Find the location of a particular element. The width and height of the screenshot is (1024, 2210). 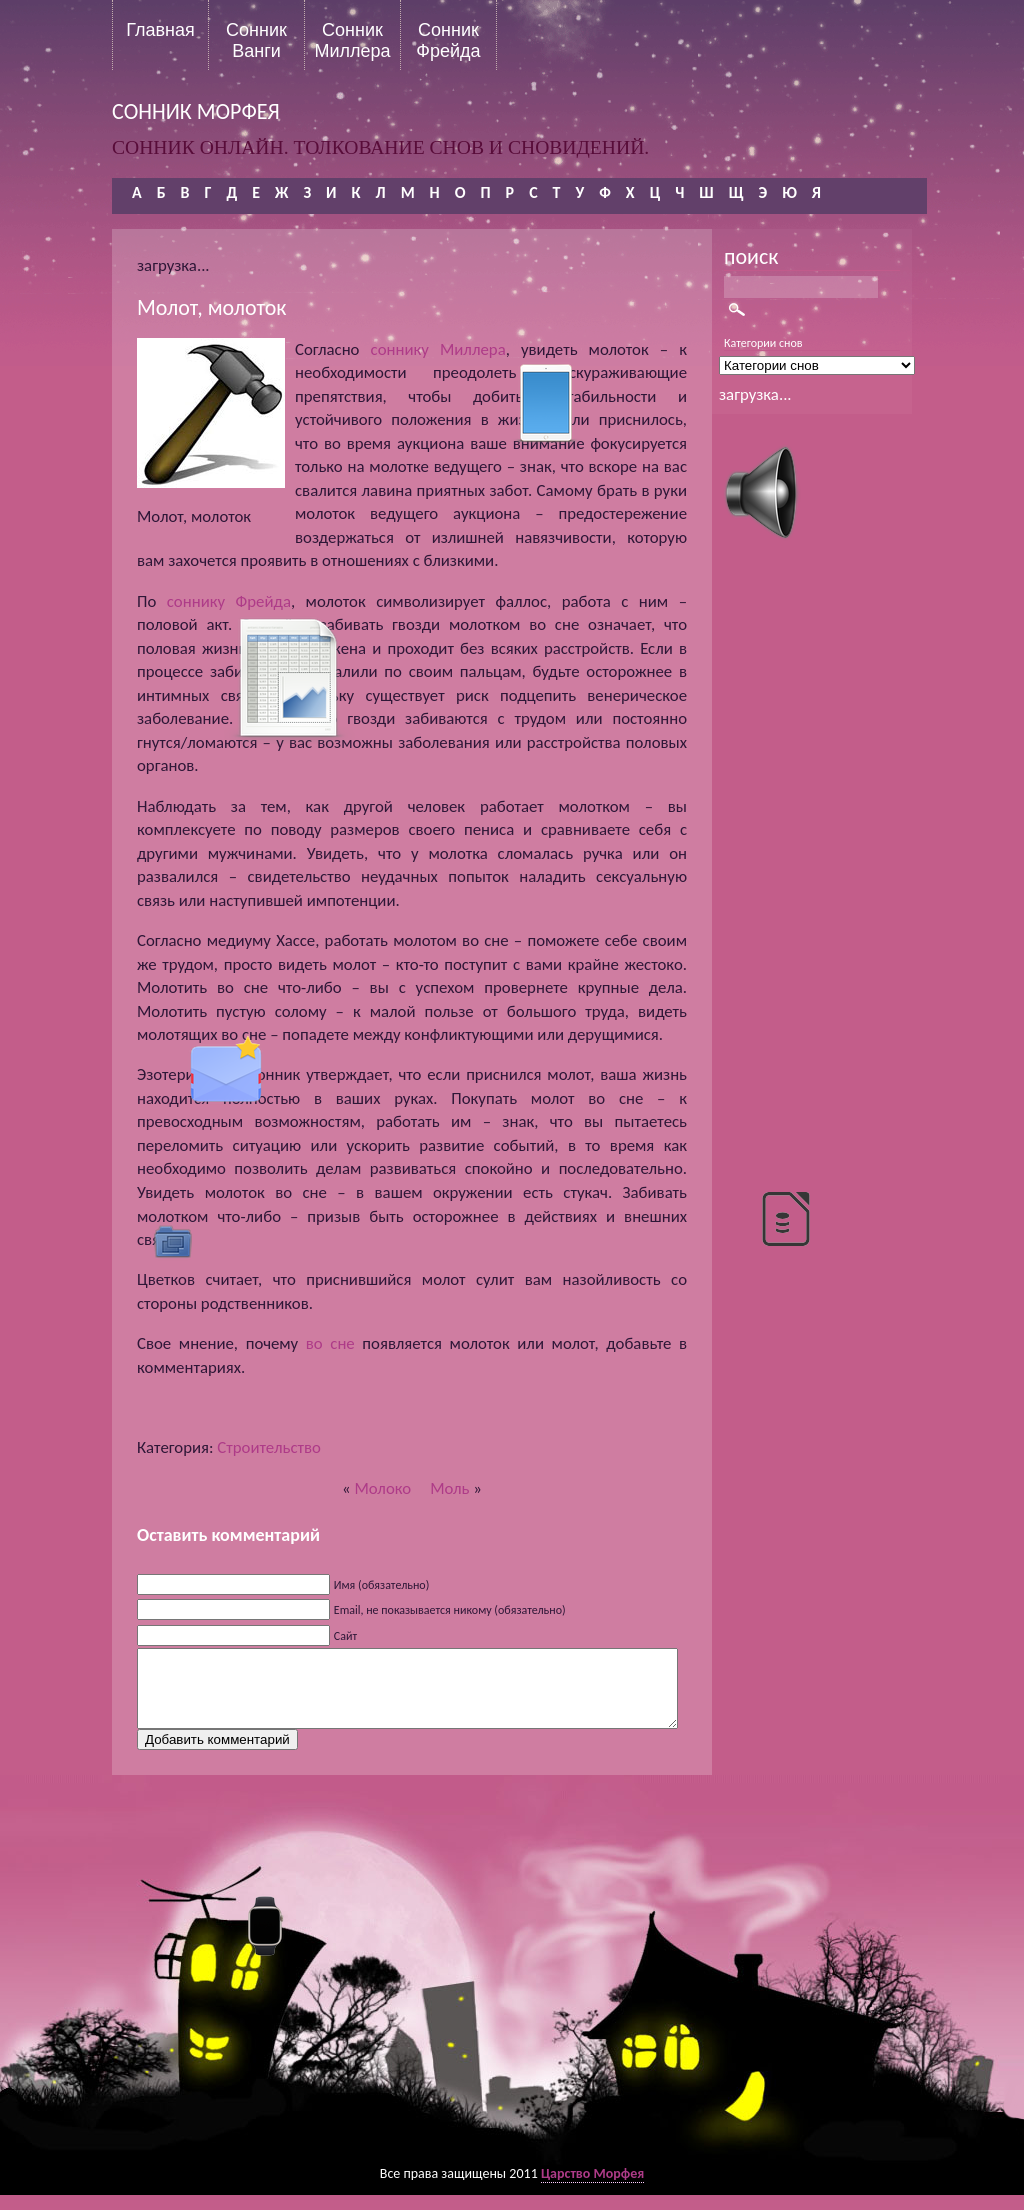

indicates unread email in your inbox is located at coordinates (226, 1074).